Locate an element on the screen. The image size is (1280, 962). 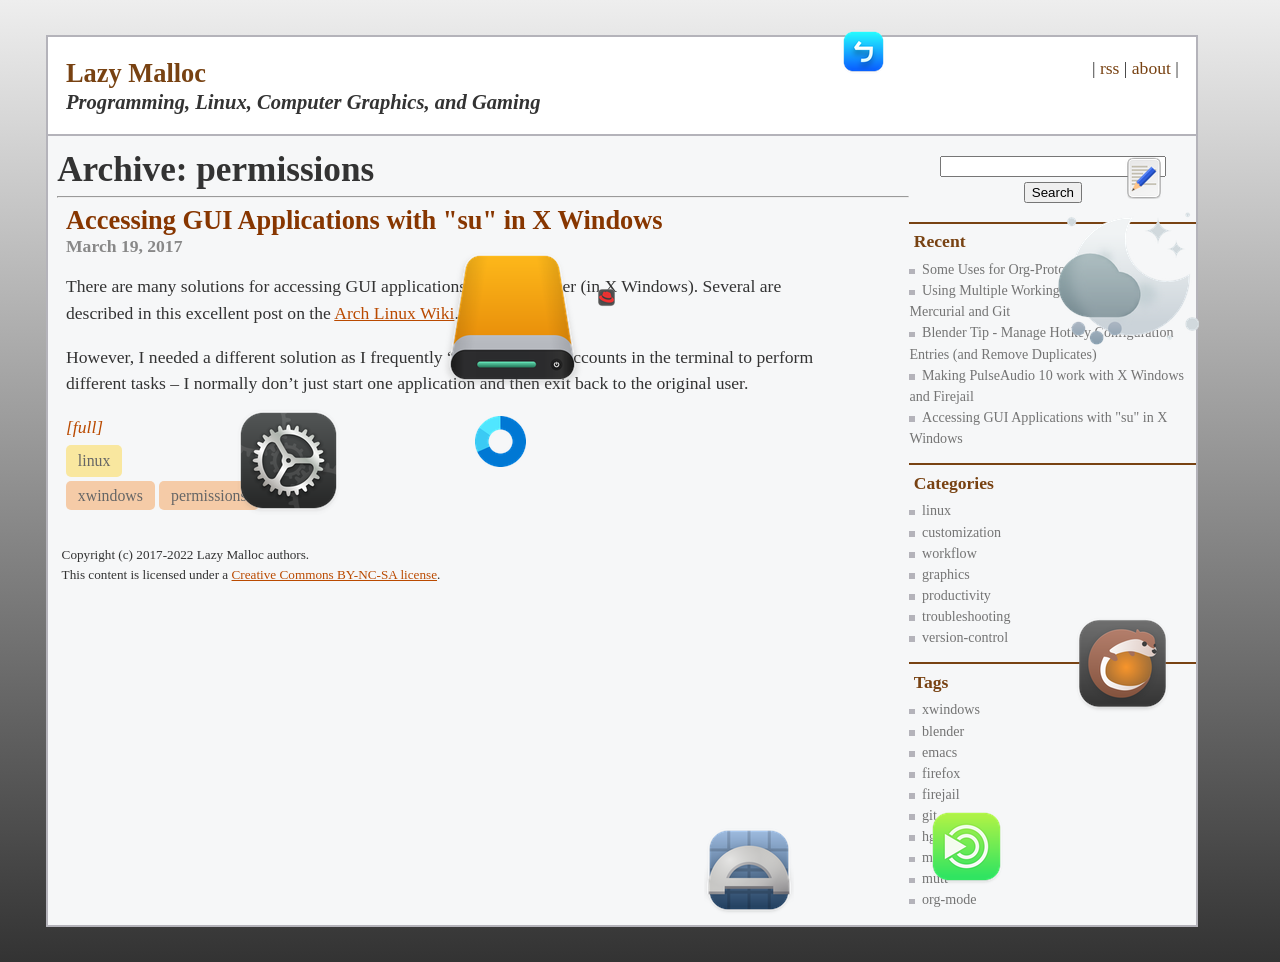
external USB hard drive connected is located at coordinates (512, 317).